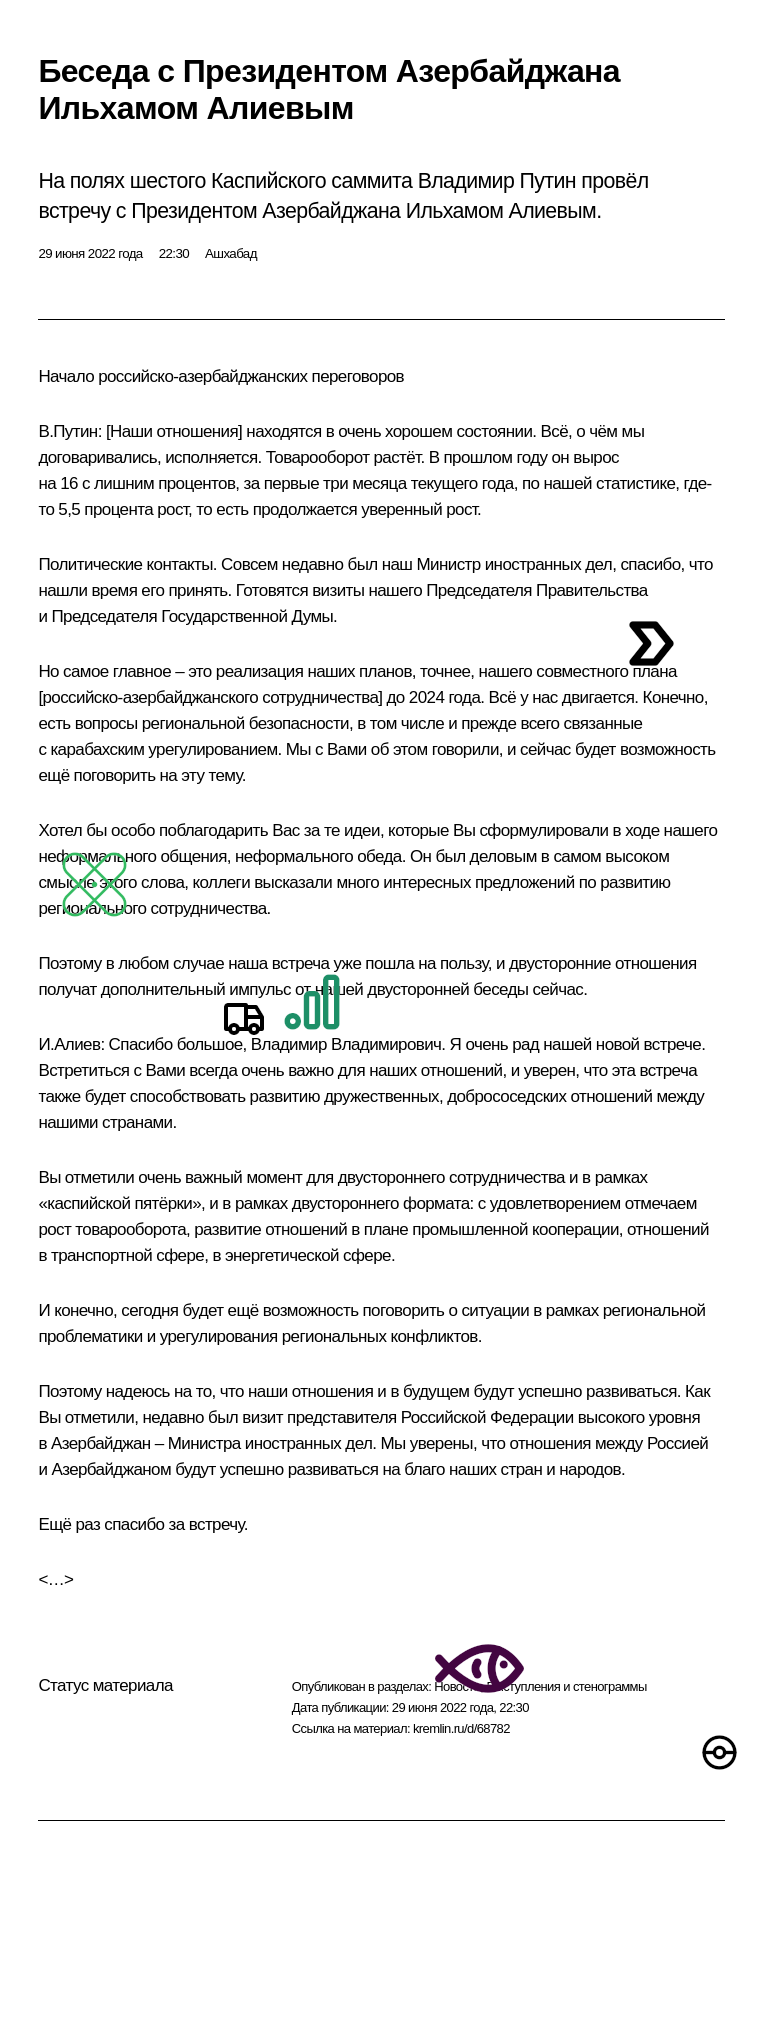 Image resolution: width=763 pixels, height=2036 pixels. Describe the element at coordinates (244, 1019) in the screenshot. I see `track your delivery status` at that location.